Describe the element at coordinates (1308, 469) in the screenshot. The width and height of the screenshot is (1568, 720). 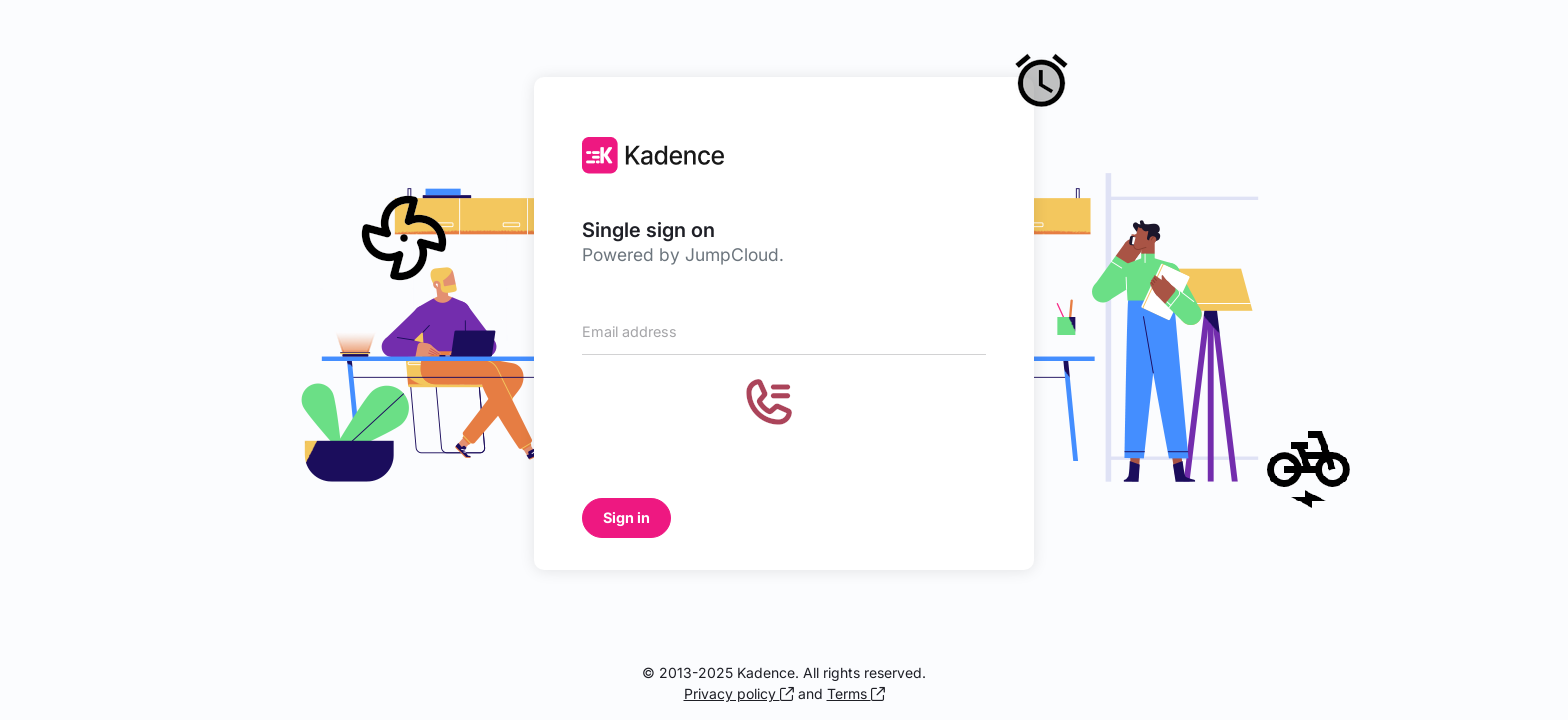
I see `find nearby electric bike rentals` at that location.